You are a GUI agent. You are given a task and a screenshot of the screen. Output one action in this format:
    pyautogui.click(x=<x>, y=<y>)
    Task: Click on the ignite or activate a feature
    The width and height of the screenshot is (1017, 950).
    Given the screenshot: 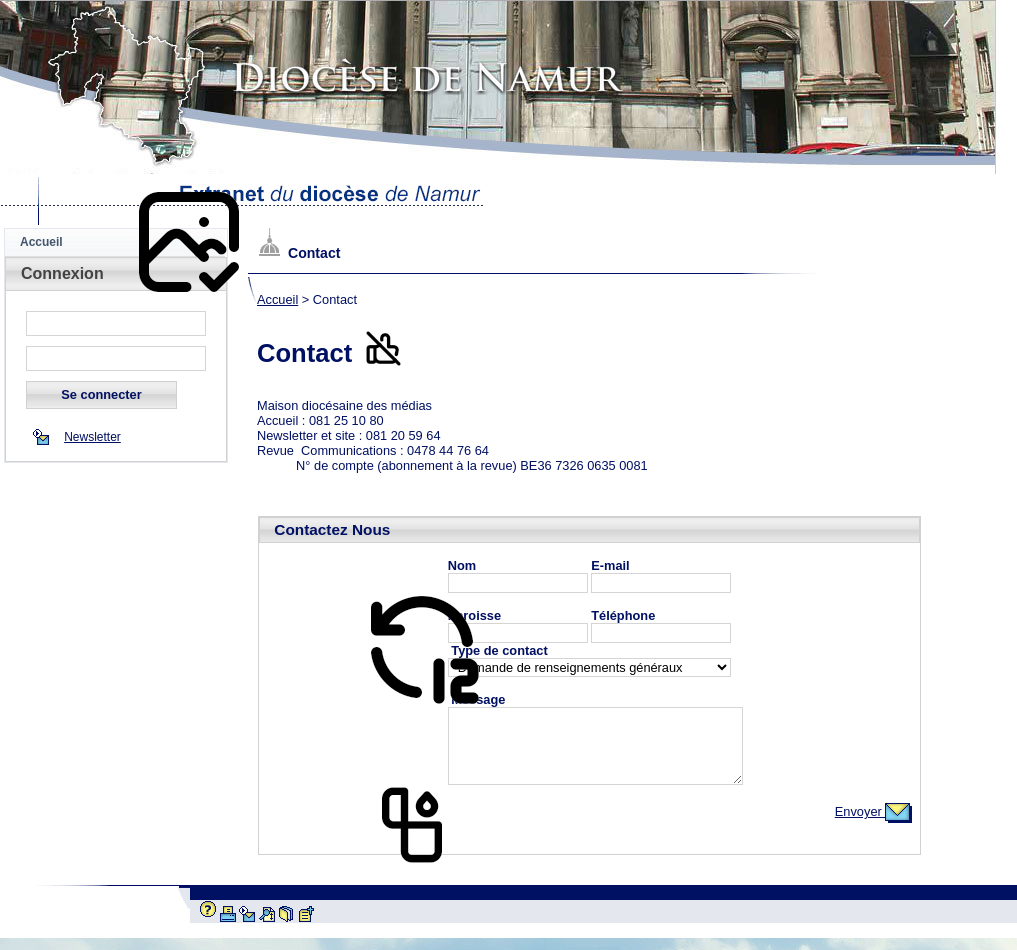 What is the action you would take?
    pyautogui.click(x=412, y=825)
    